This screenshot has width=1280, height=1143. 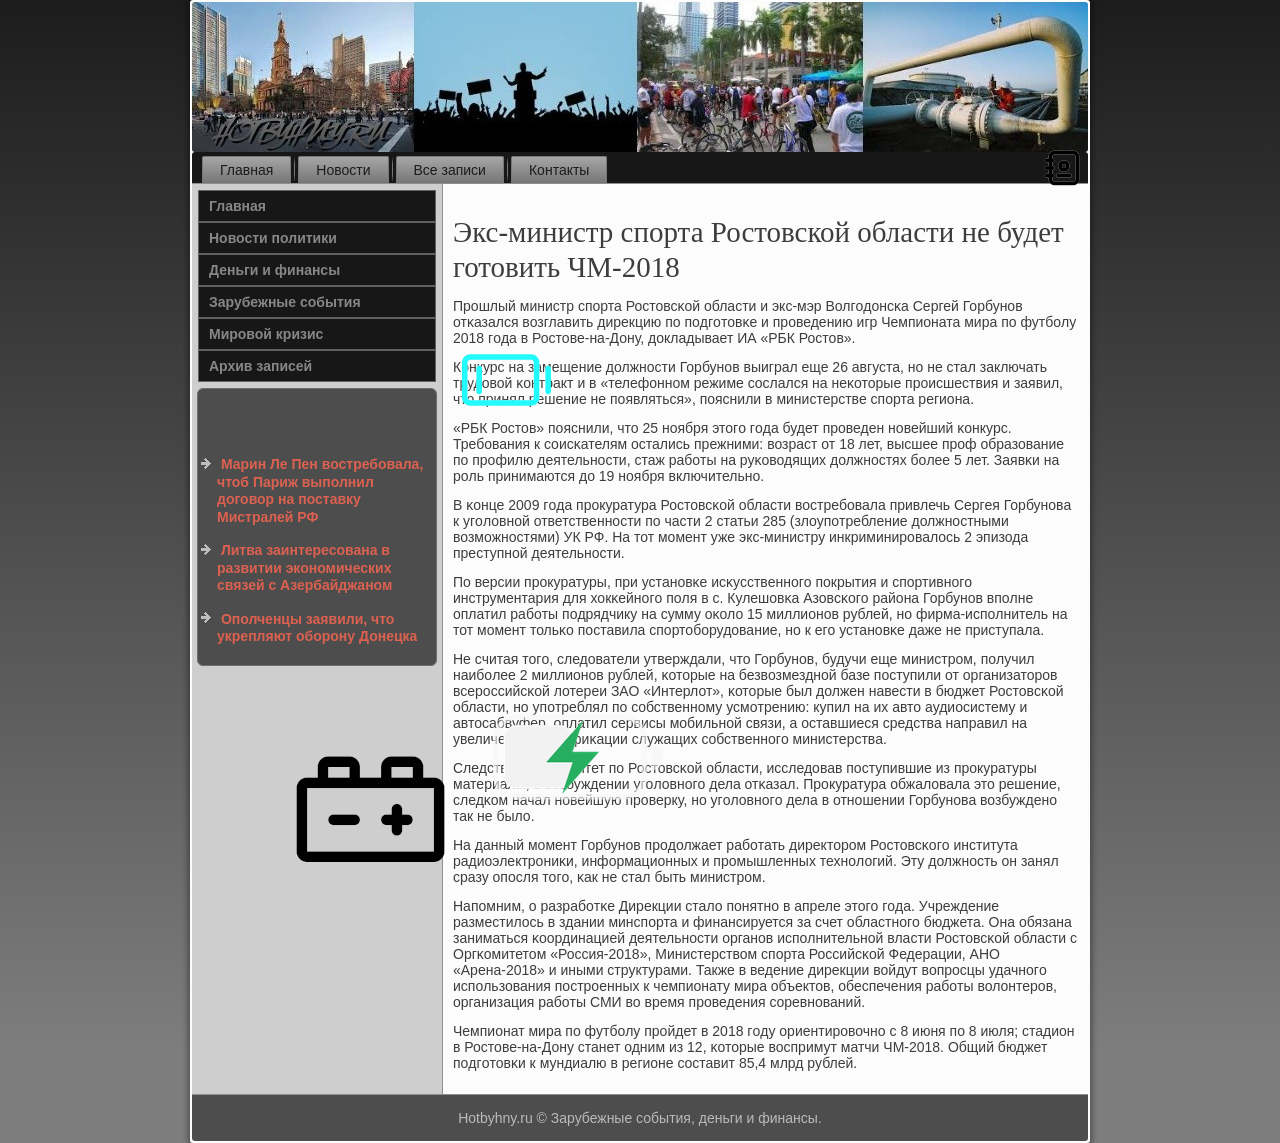 I want to click on indicates low battery status, so click(x=505, y=380).